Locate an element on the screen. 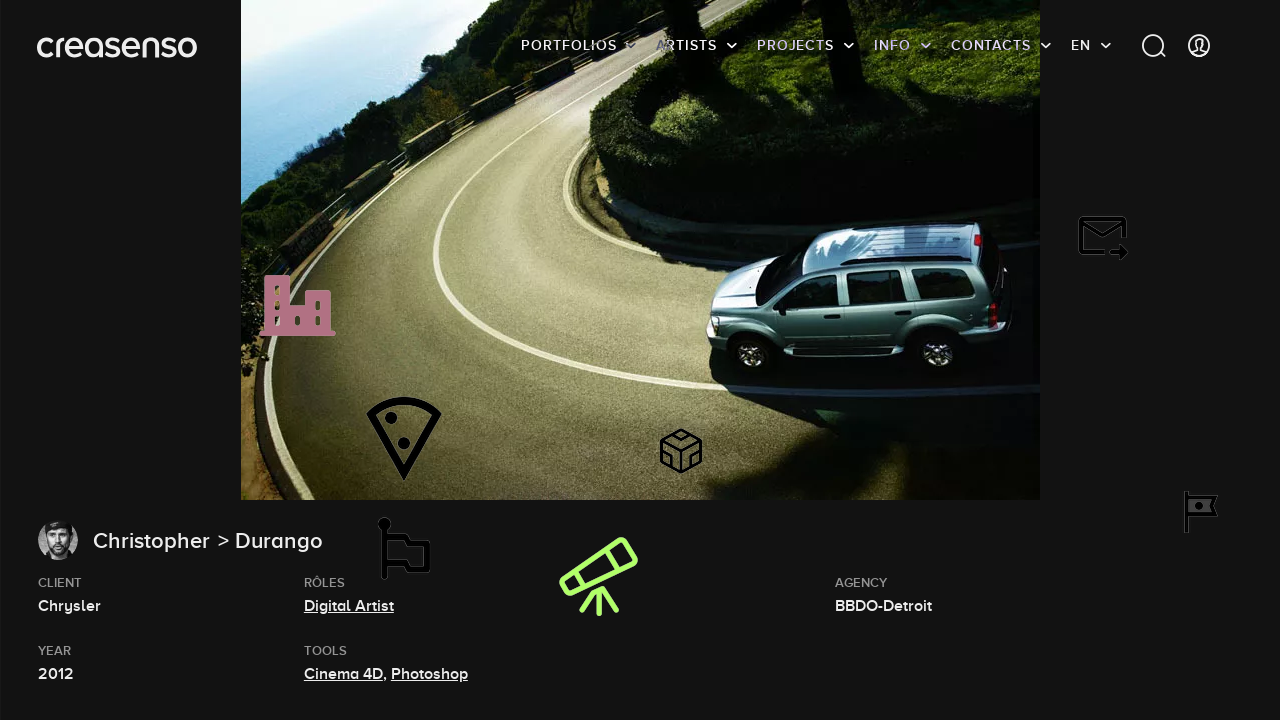 The height and width of the screenshot is (720, 1280). find nearby pizza restaurants is located at coordinates (404, 439).